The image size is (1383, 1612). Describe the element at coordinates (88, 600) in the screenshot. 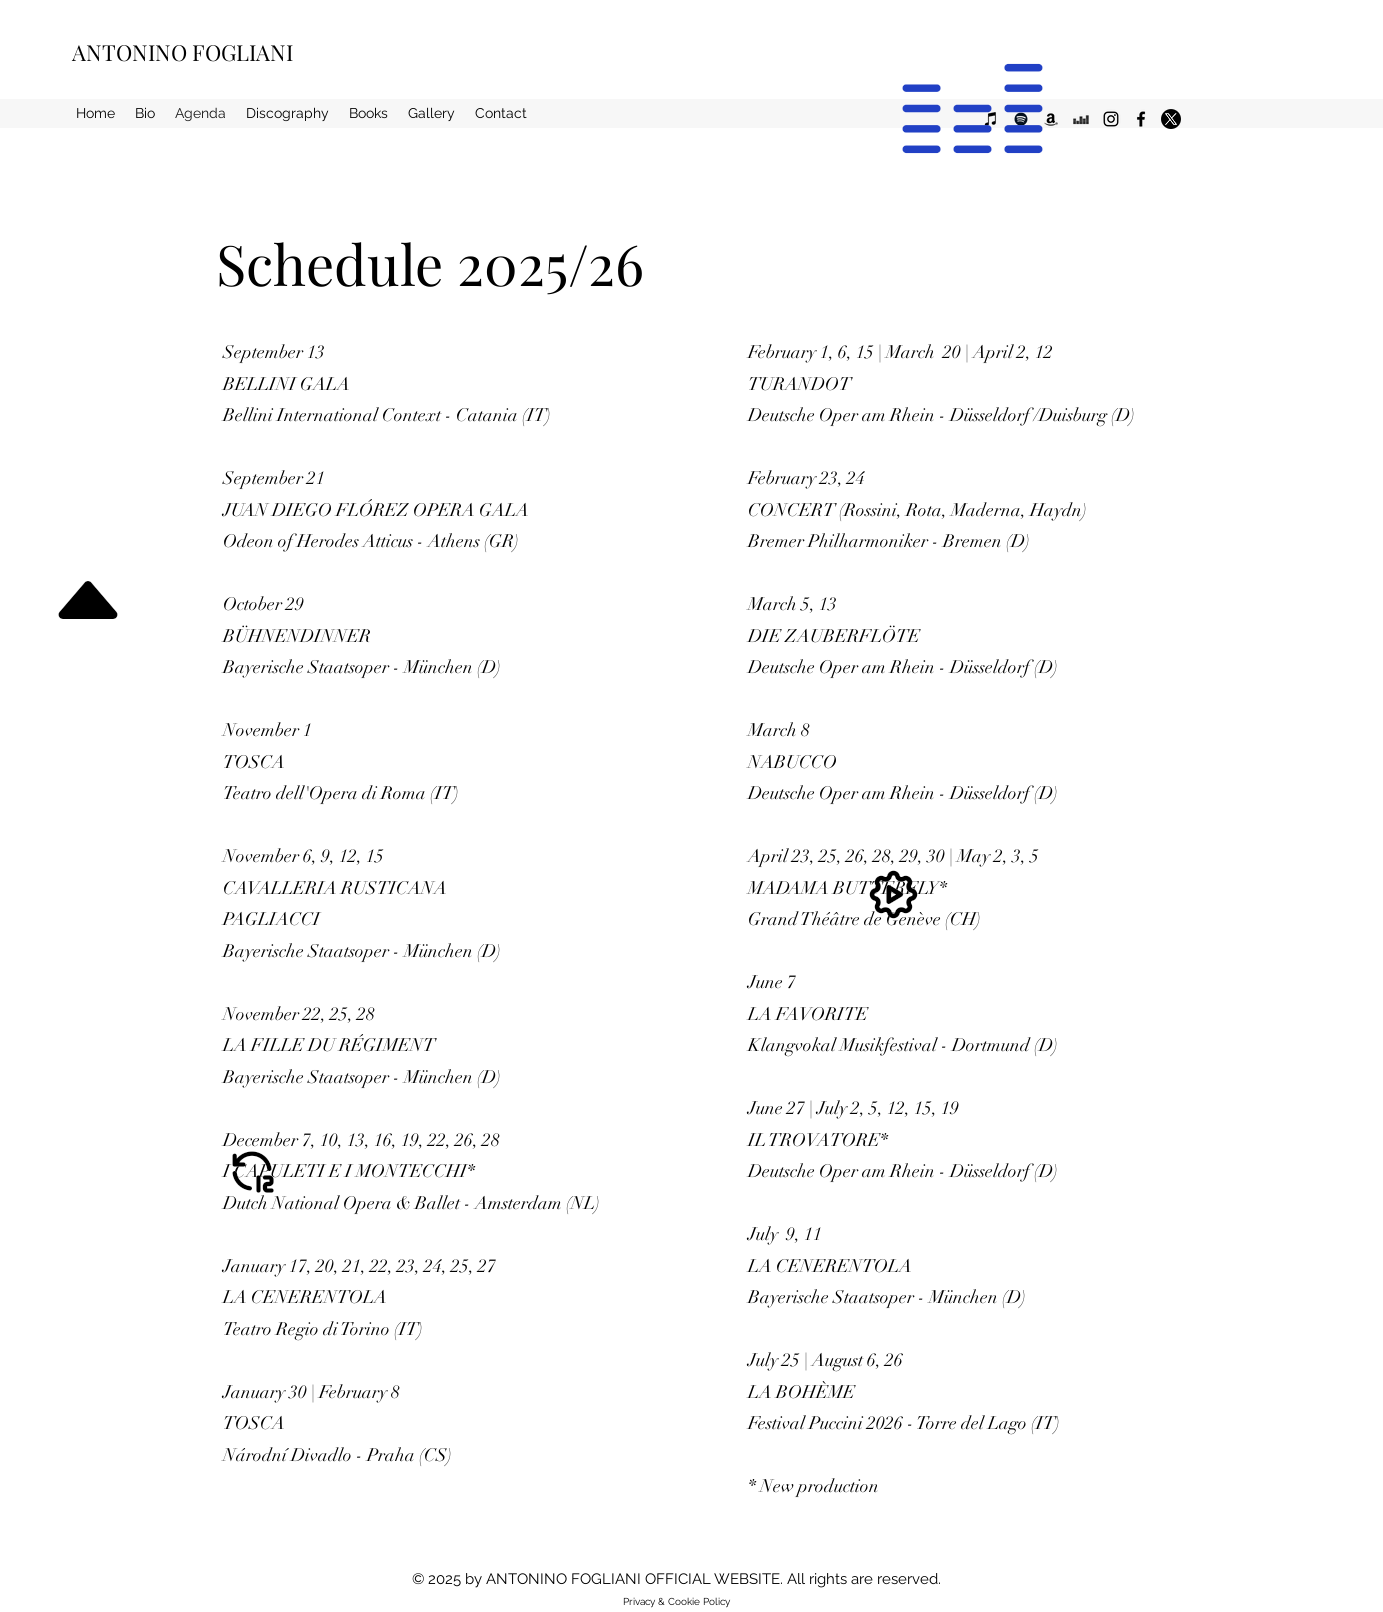

I see `collapse an expanded section` at that location.